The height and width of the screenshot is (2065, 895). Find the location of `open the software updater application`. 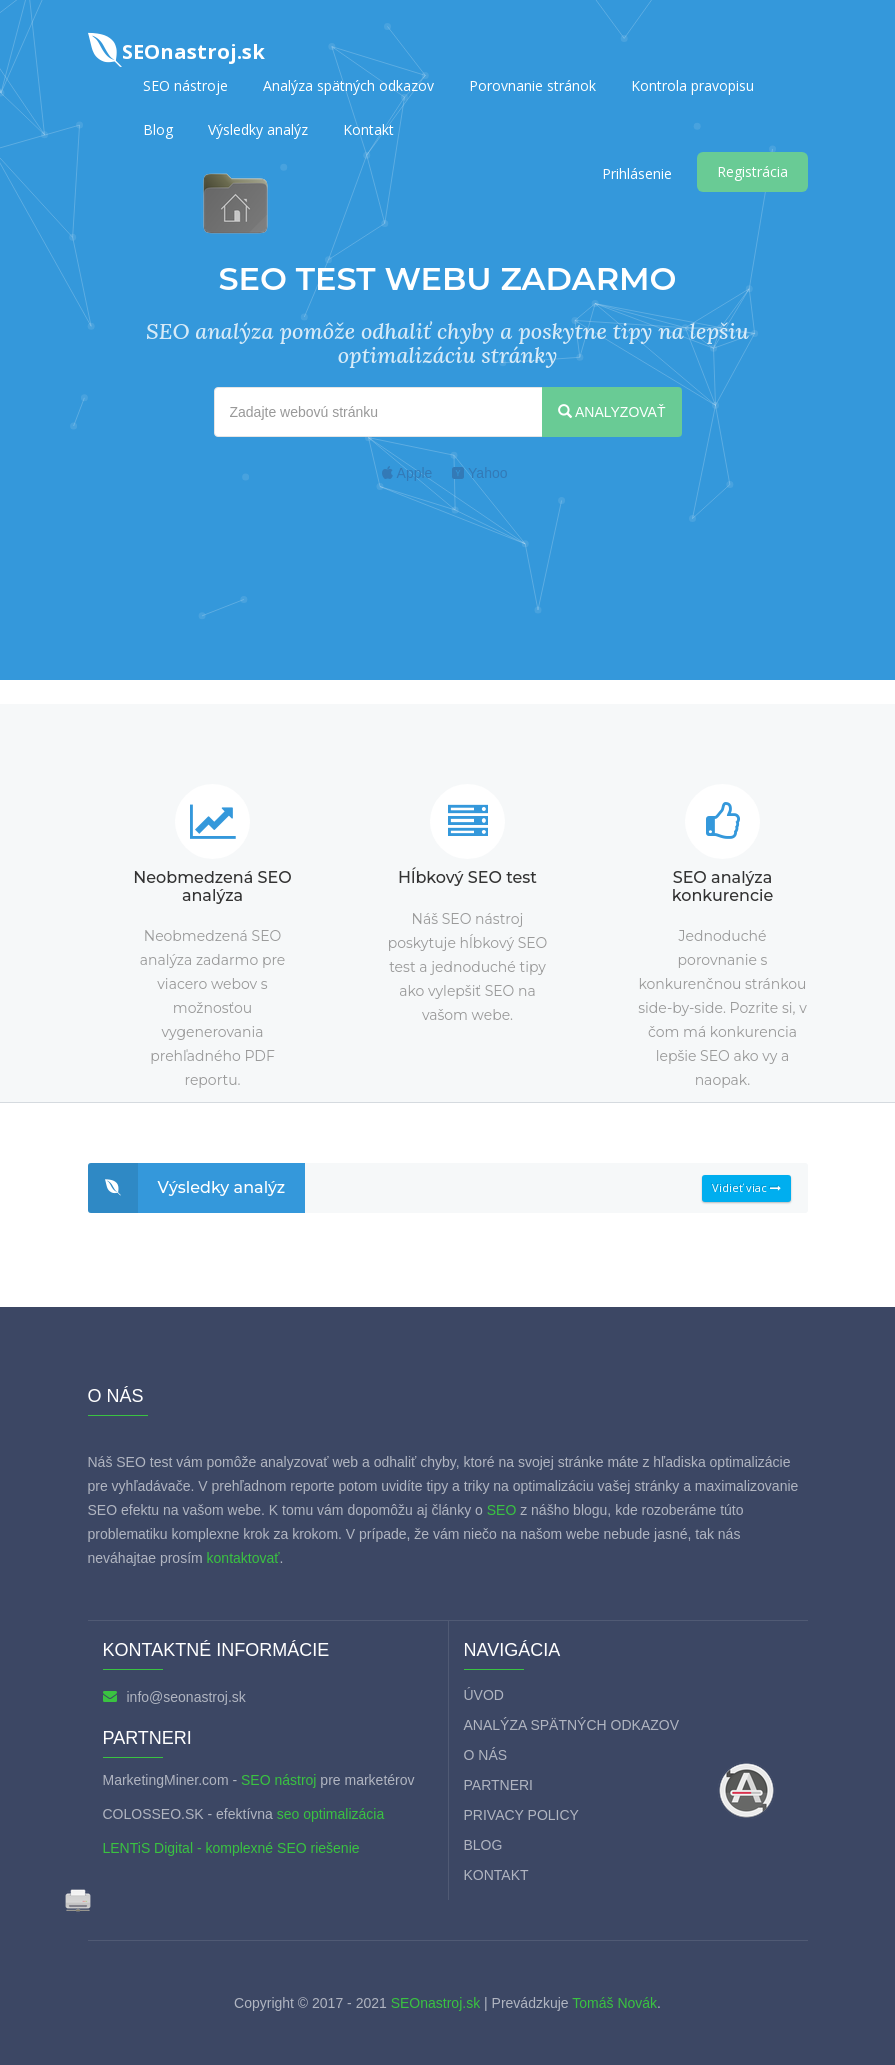

open the software updater application is located at coordinates (746, 1790).